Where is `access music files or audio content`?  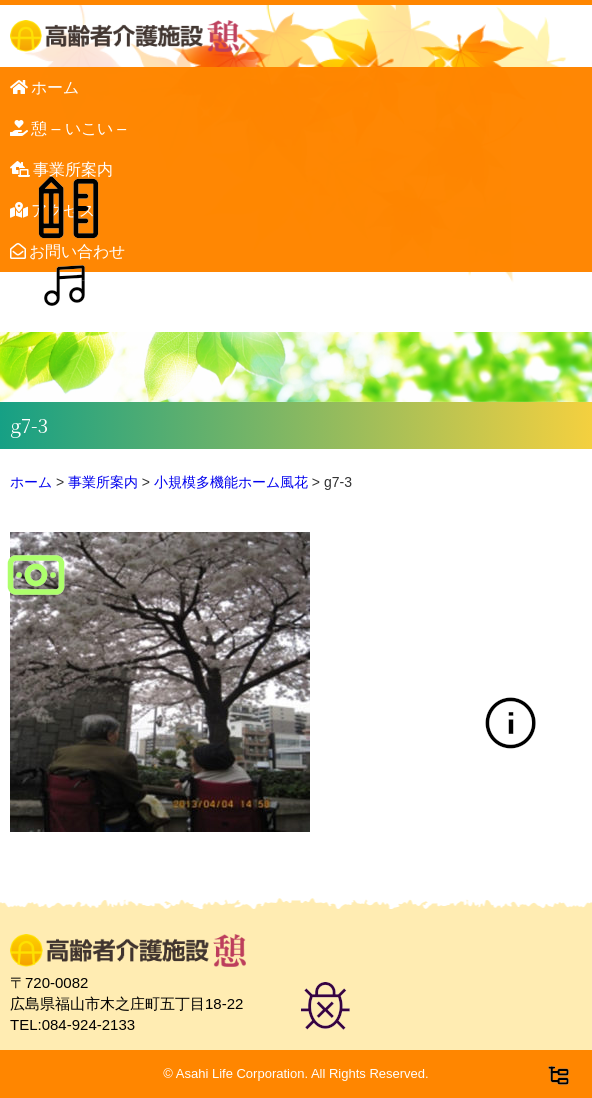
access music files or audio content is located at coordinates (66, 284).